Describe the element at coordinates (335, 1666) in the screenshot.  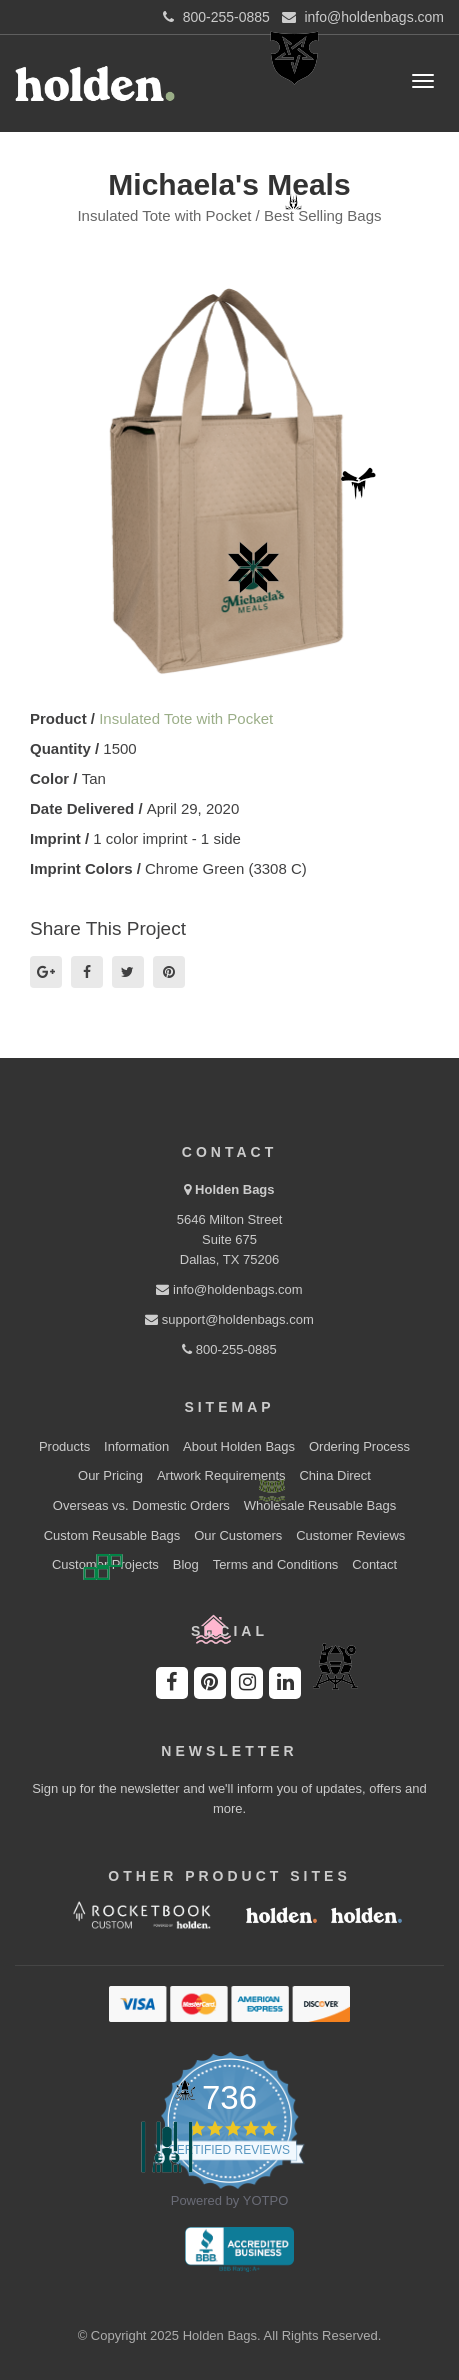
I see `access space exploration game content` at that location.